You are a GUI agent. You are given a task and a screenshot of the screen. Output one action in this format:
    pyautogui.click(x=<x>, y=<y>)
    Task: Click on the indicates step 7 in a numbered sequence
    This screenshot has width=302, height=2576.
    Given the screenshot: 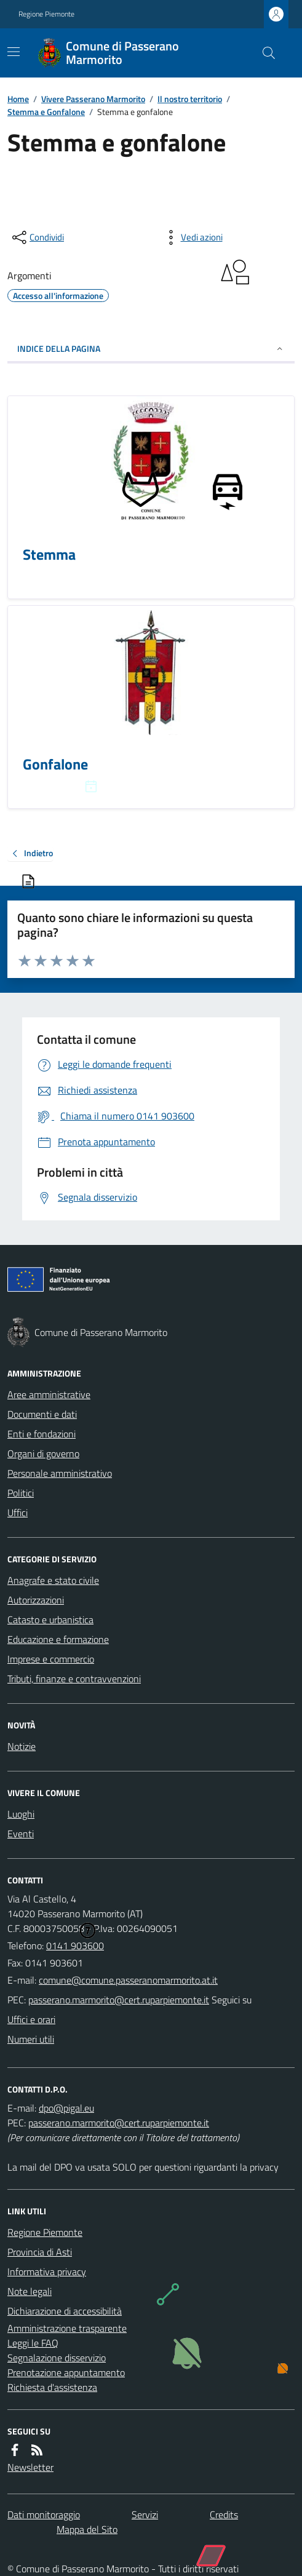 What is the action you would take?
    pyautogui.click(x=87, y=1930)
    